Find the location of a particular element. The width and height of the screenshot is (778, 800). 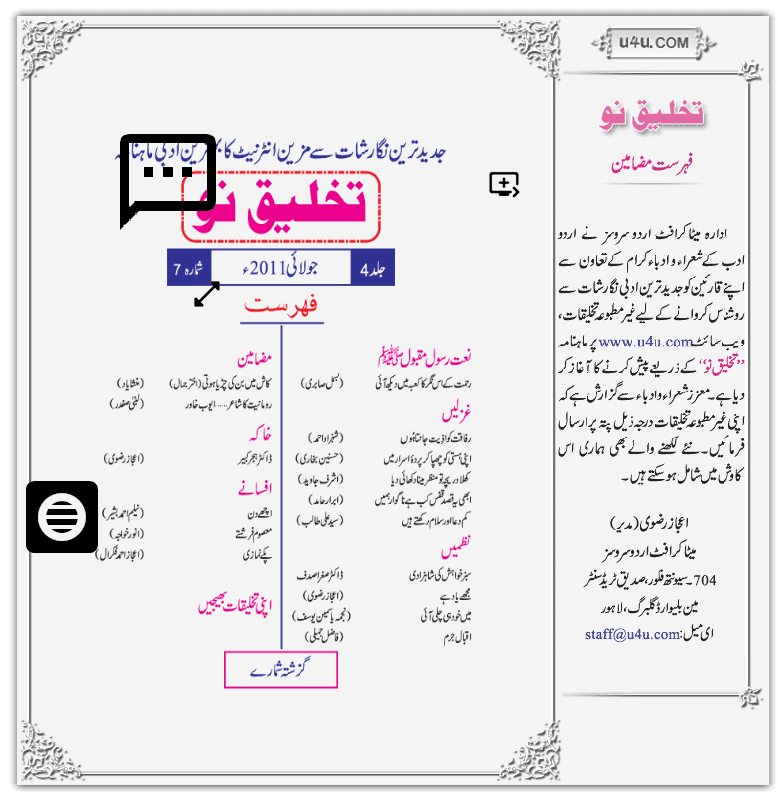

add current item to play next in queue is located at coordinates (504, 184).